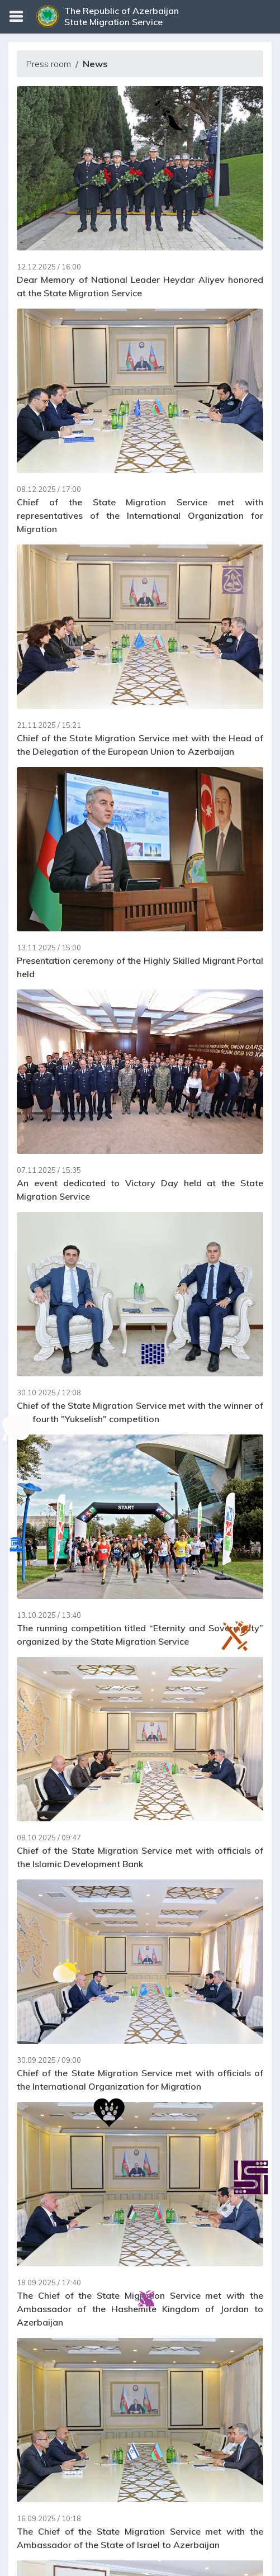  Describe the element at coordinates (146, 2298) in the screenshot. I see `split wood or gather firewood in a crafting game` at that location.